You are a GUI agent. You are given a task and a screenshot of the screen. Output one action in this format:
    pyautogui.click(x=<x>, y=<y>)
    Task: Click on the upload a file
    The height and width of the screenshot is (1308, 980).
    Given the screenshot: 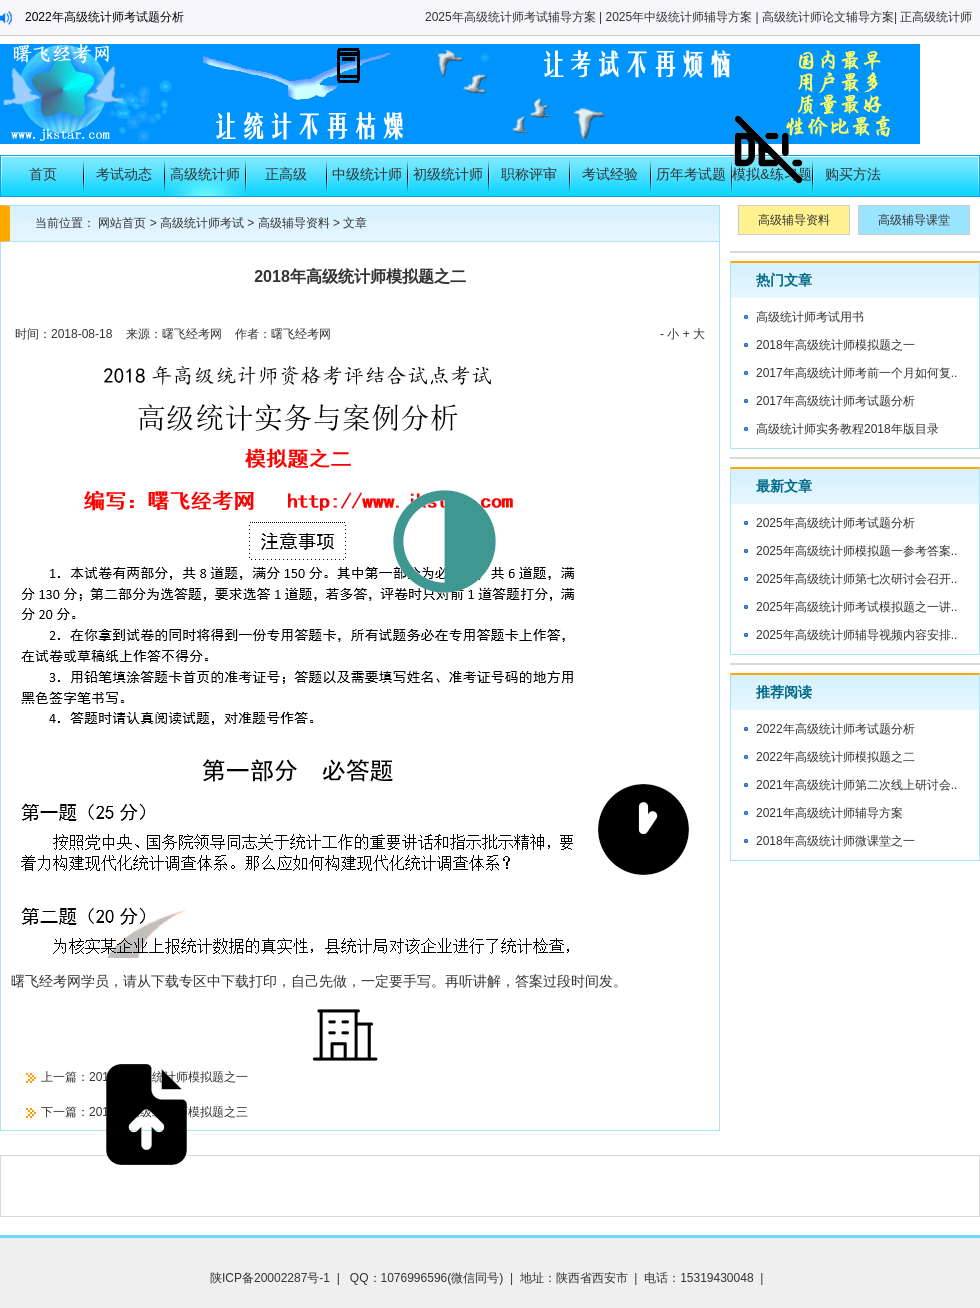 What is the action you would take?
    pyautogui.click(x=146, y=1114)
    